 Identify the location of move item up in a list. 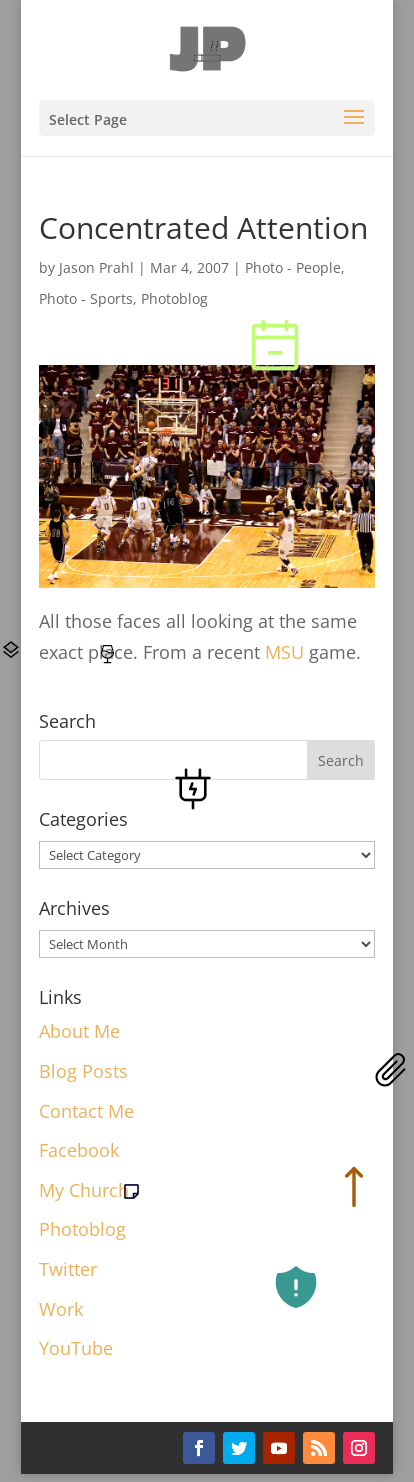
(354, 1187).